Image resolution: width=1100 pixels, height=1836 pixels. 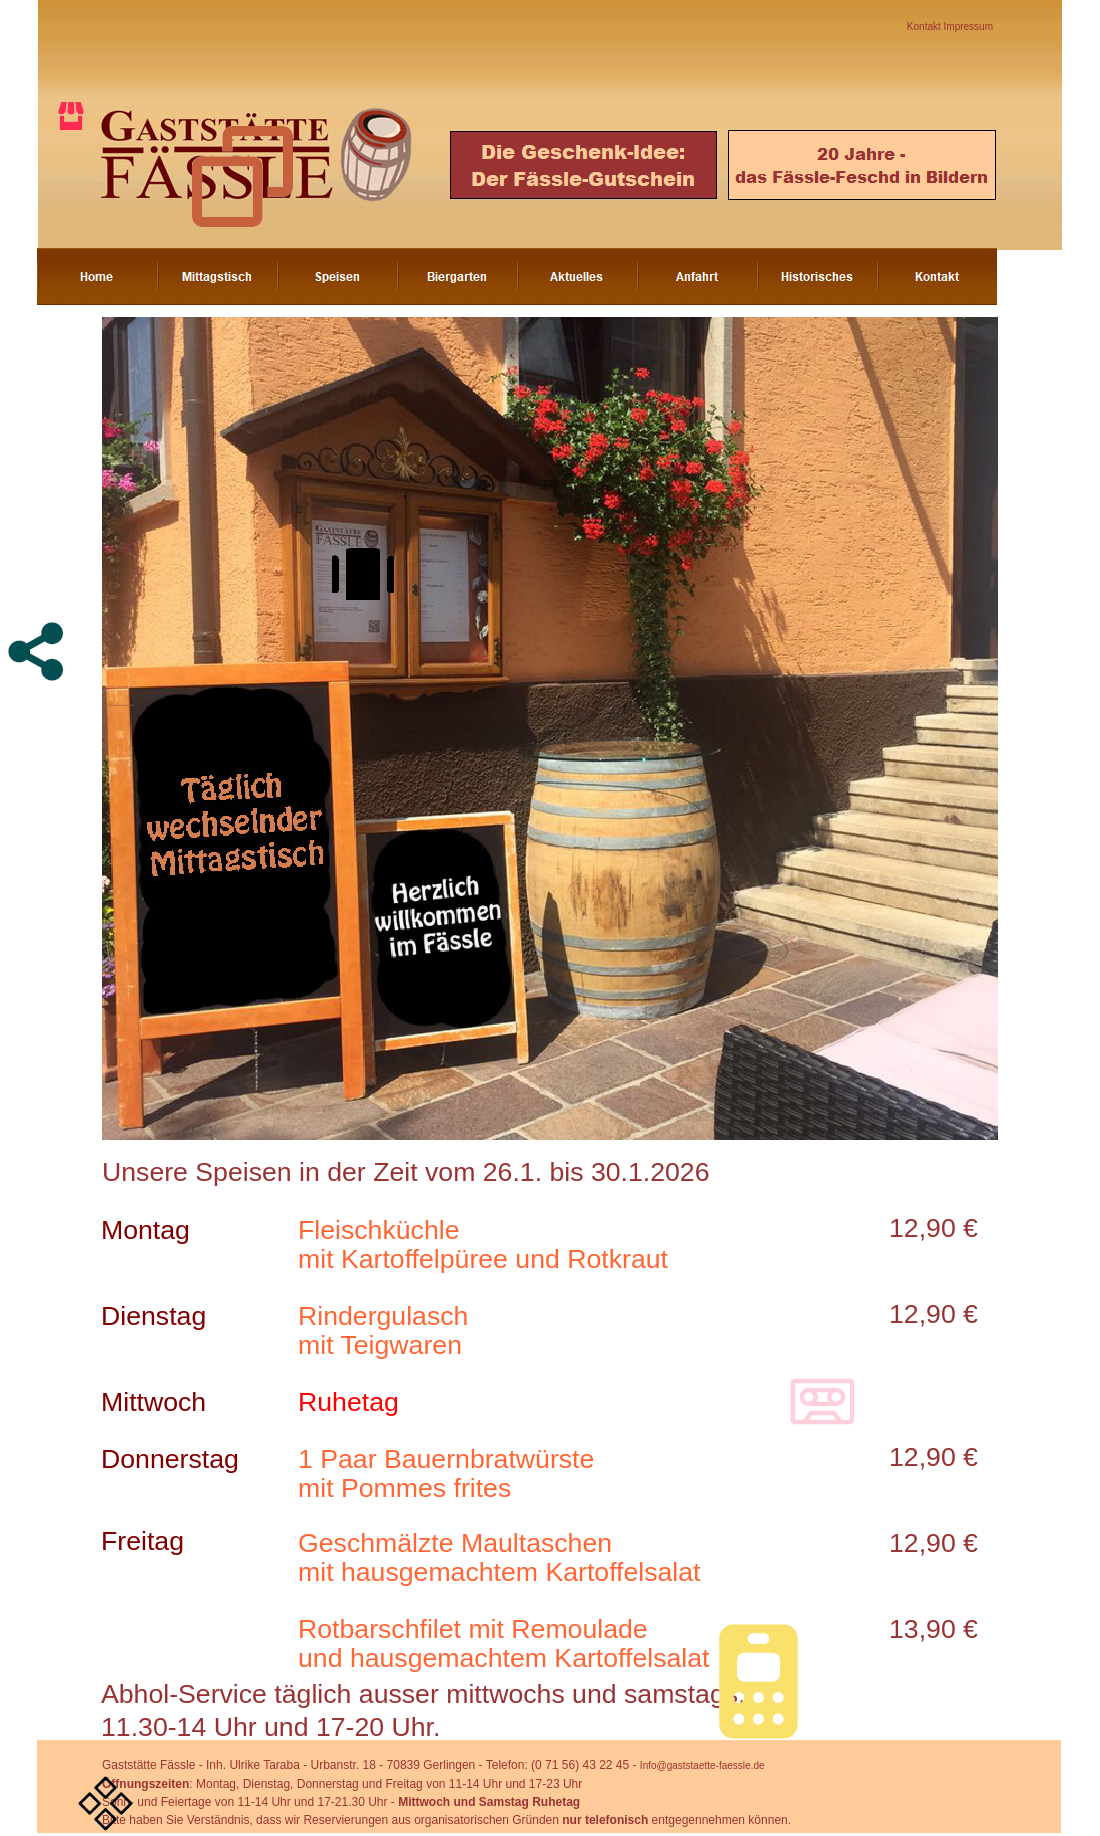 What do you see at coordinates (37, 651) in the screenshot?
I see `share content with others` at bounding box center [37, 651].